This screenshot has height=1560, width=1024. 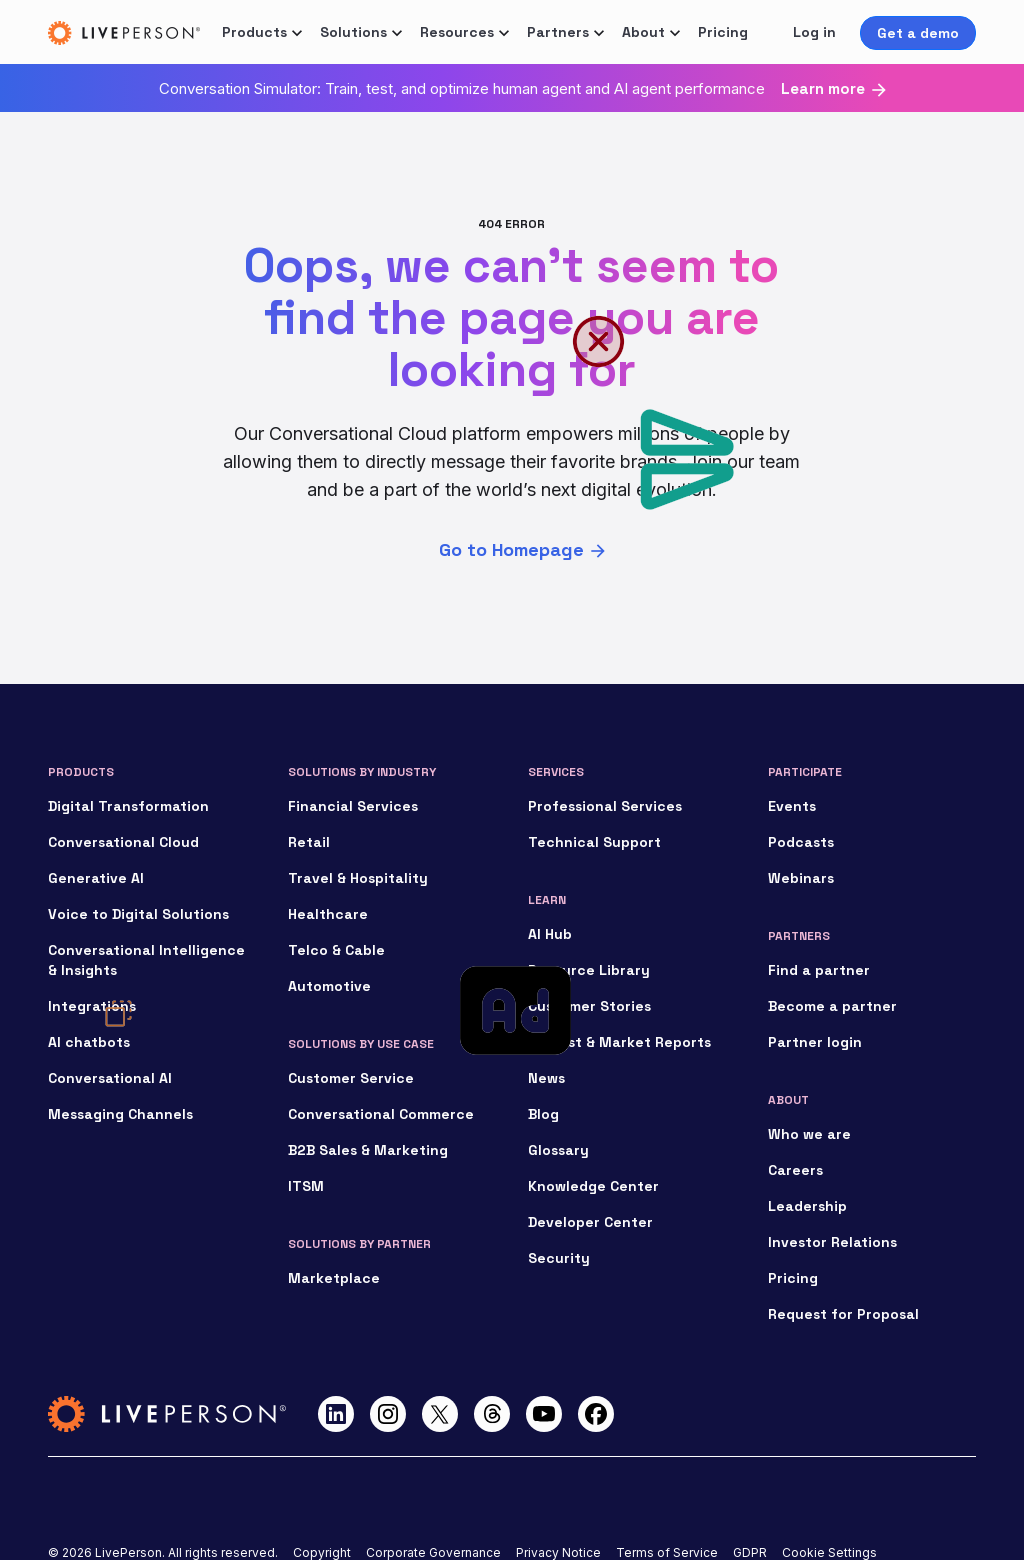 What do you see at coordinates (515, 1010) in the screenshot?
I see `indicates sponsored or advertisement content` at bounding box center [515, 1010].